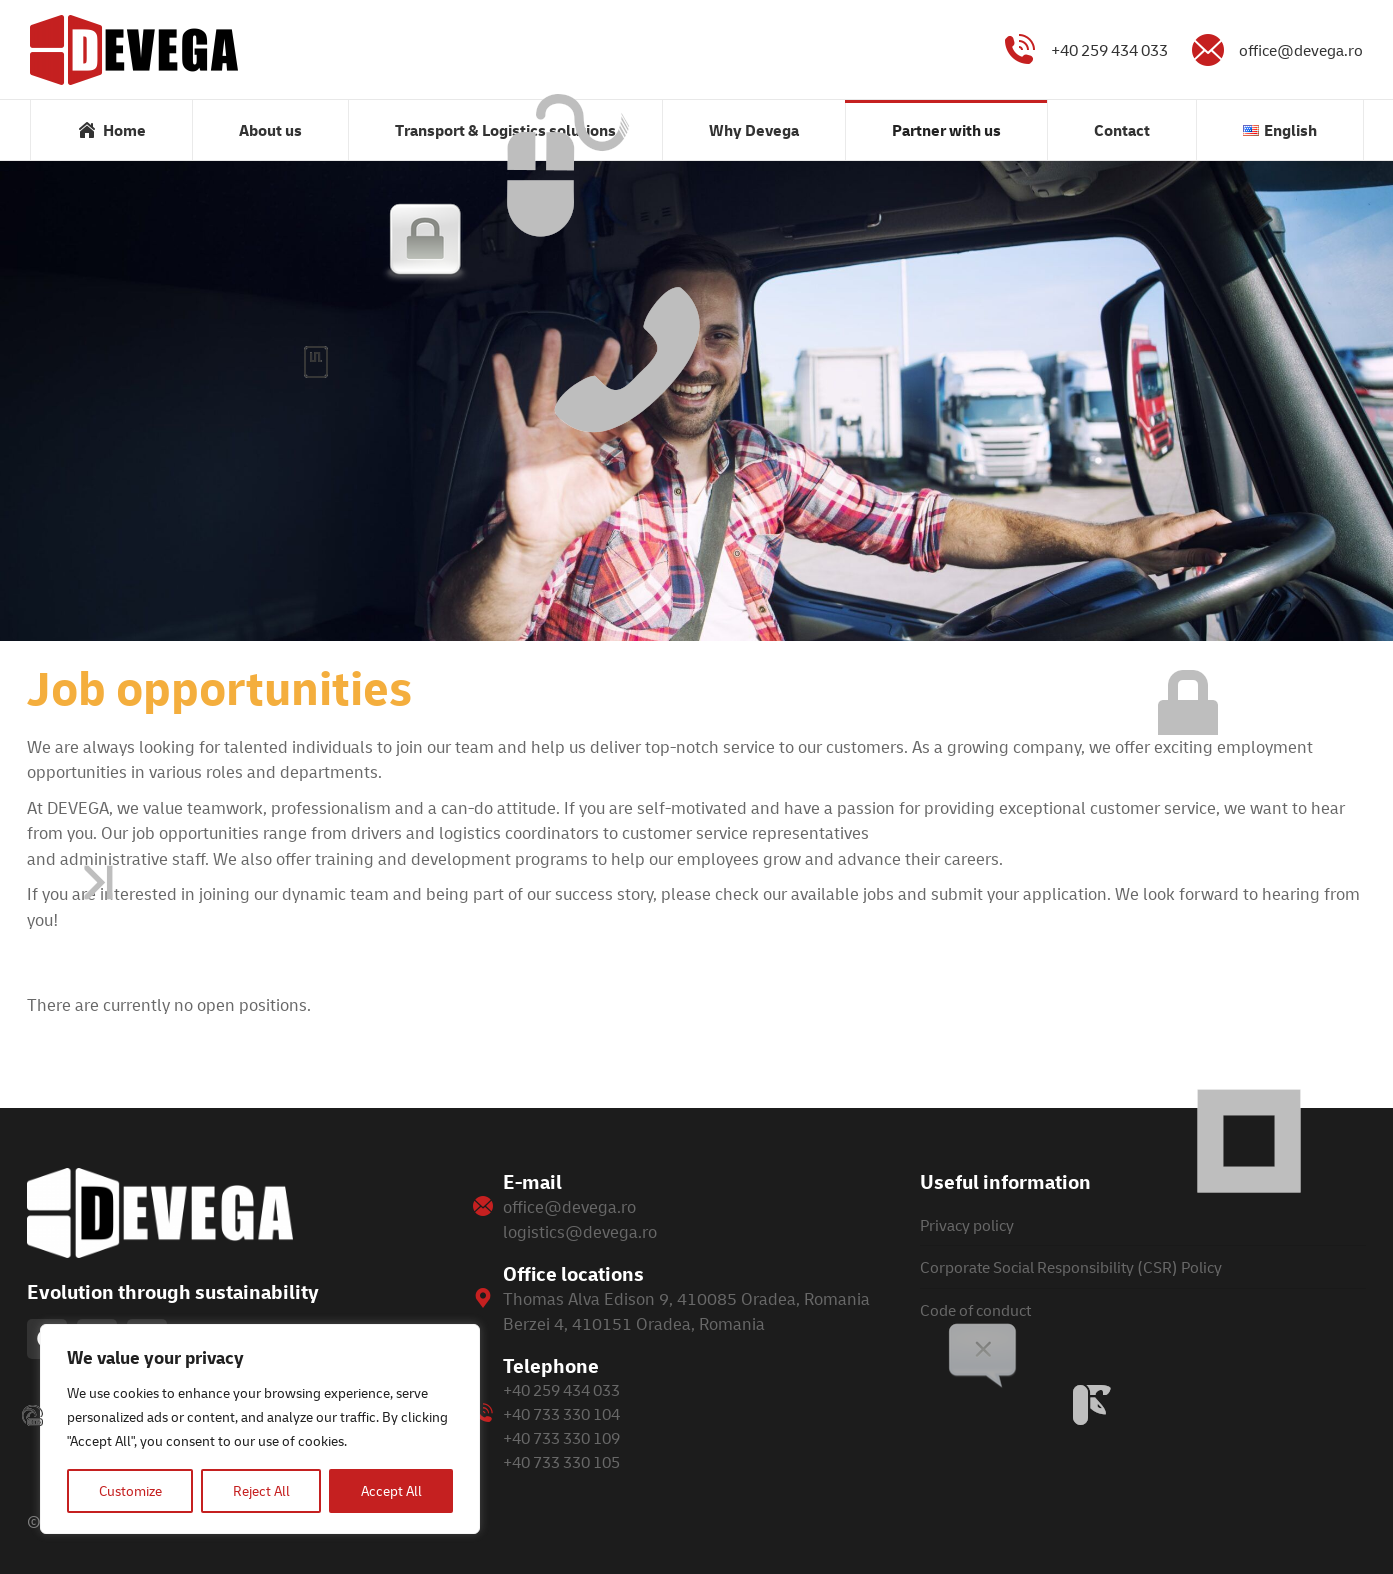 The image size is (1393, 1574). I want to click on authenticate using a smartcard, so click(316, 362).